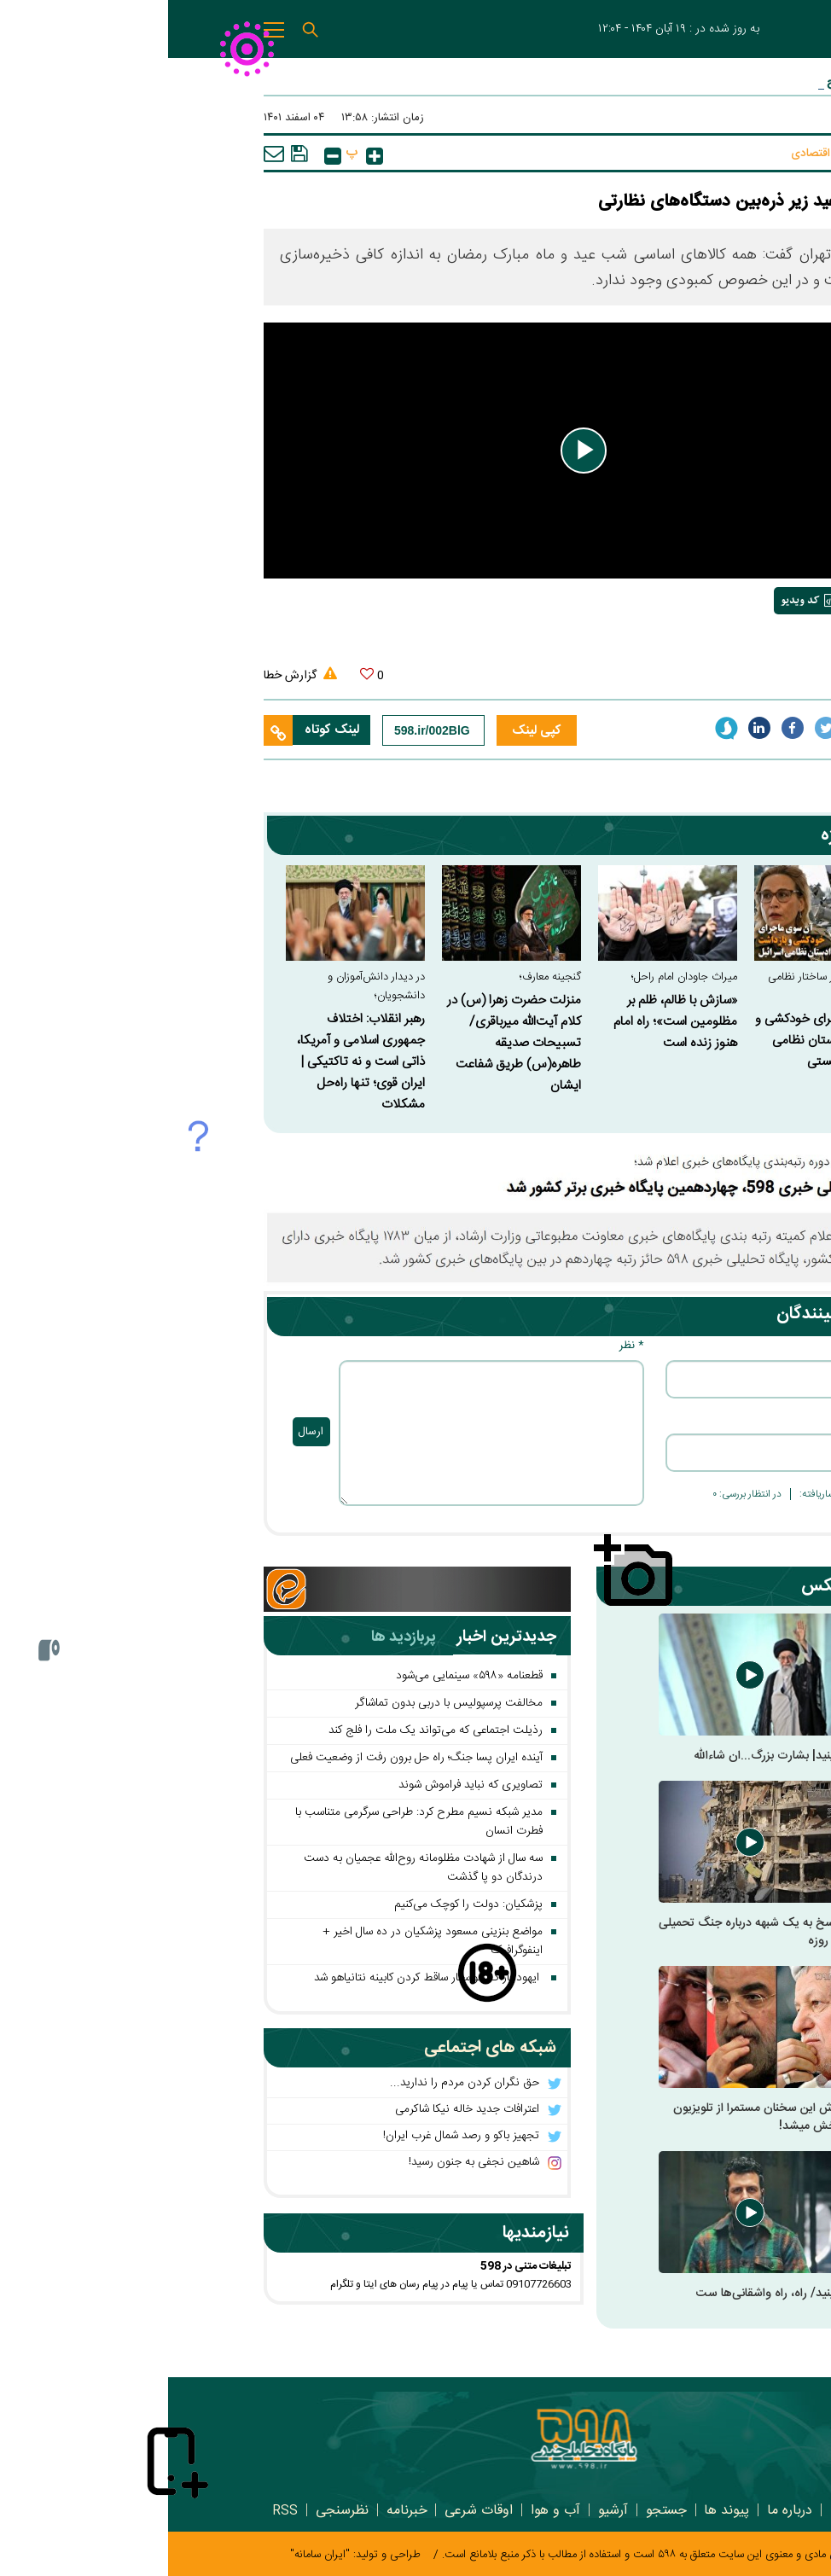  Describe the element at coordinates (171, 2461) in the screenshot. I see `add a new mobile device` at that location.